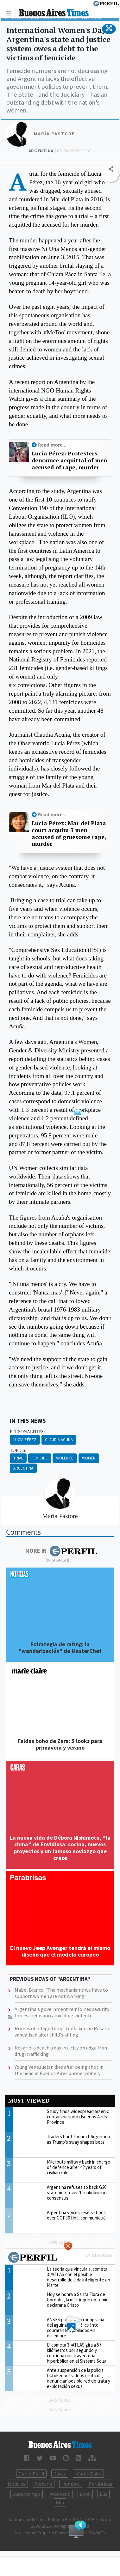  What do you see at coordinates (10, 2017) in the screenshot?
I see `open a folder to view its contents` at bounding box center [10, 2017].